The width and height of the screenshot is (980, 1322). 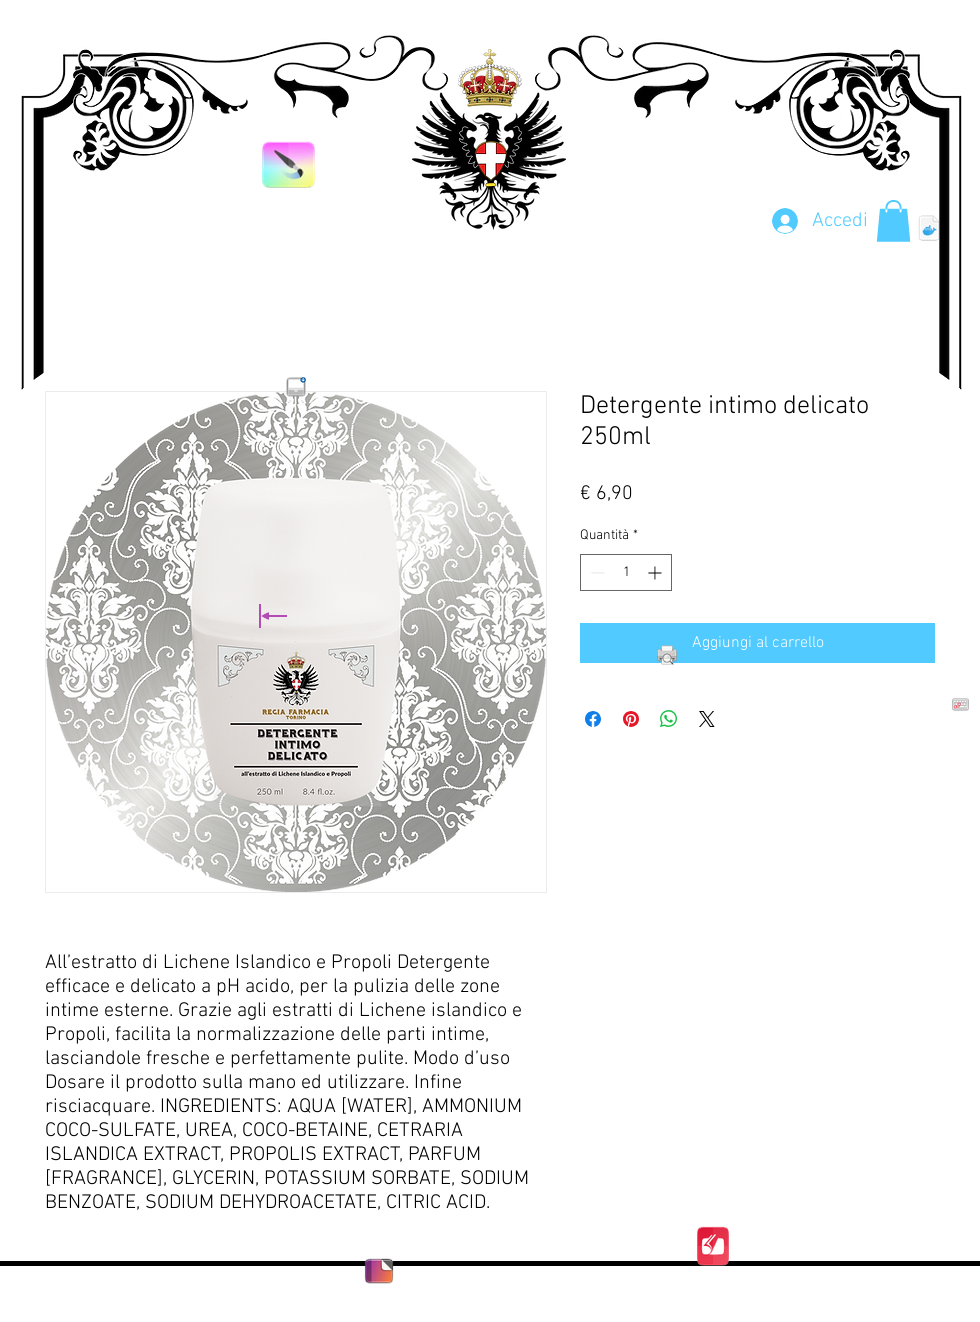 I want to click on move message to inbox, so click(x=296, y=387).